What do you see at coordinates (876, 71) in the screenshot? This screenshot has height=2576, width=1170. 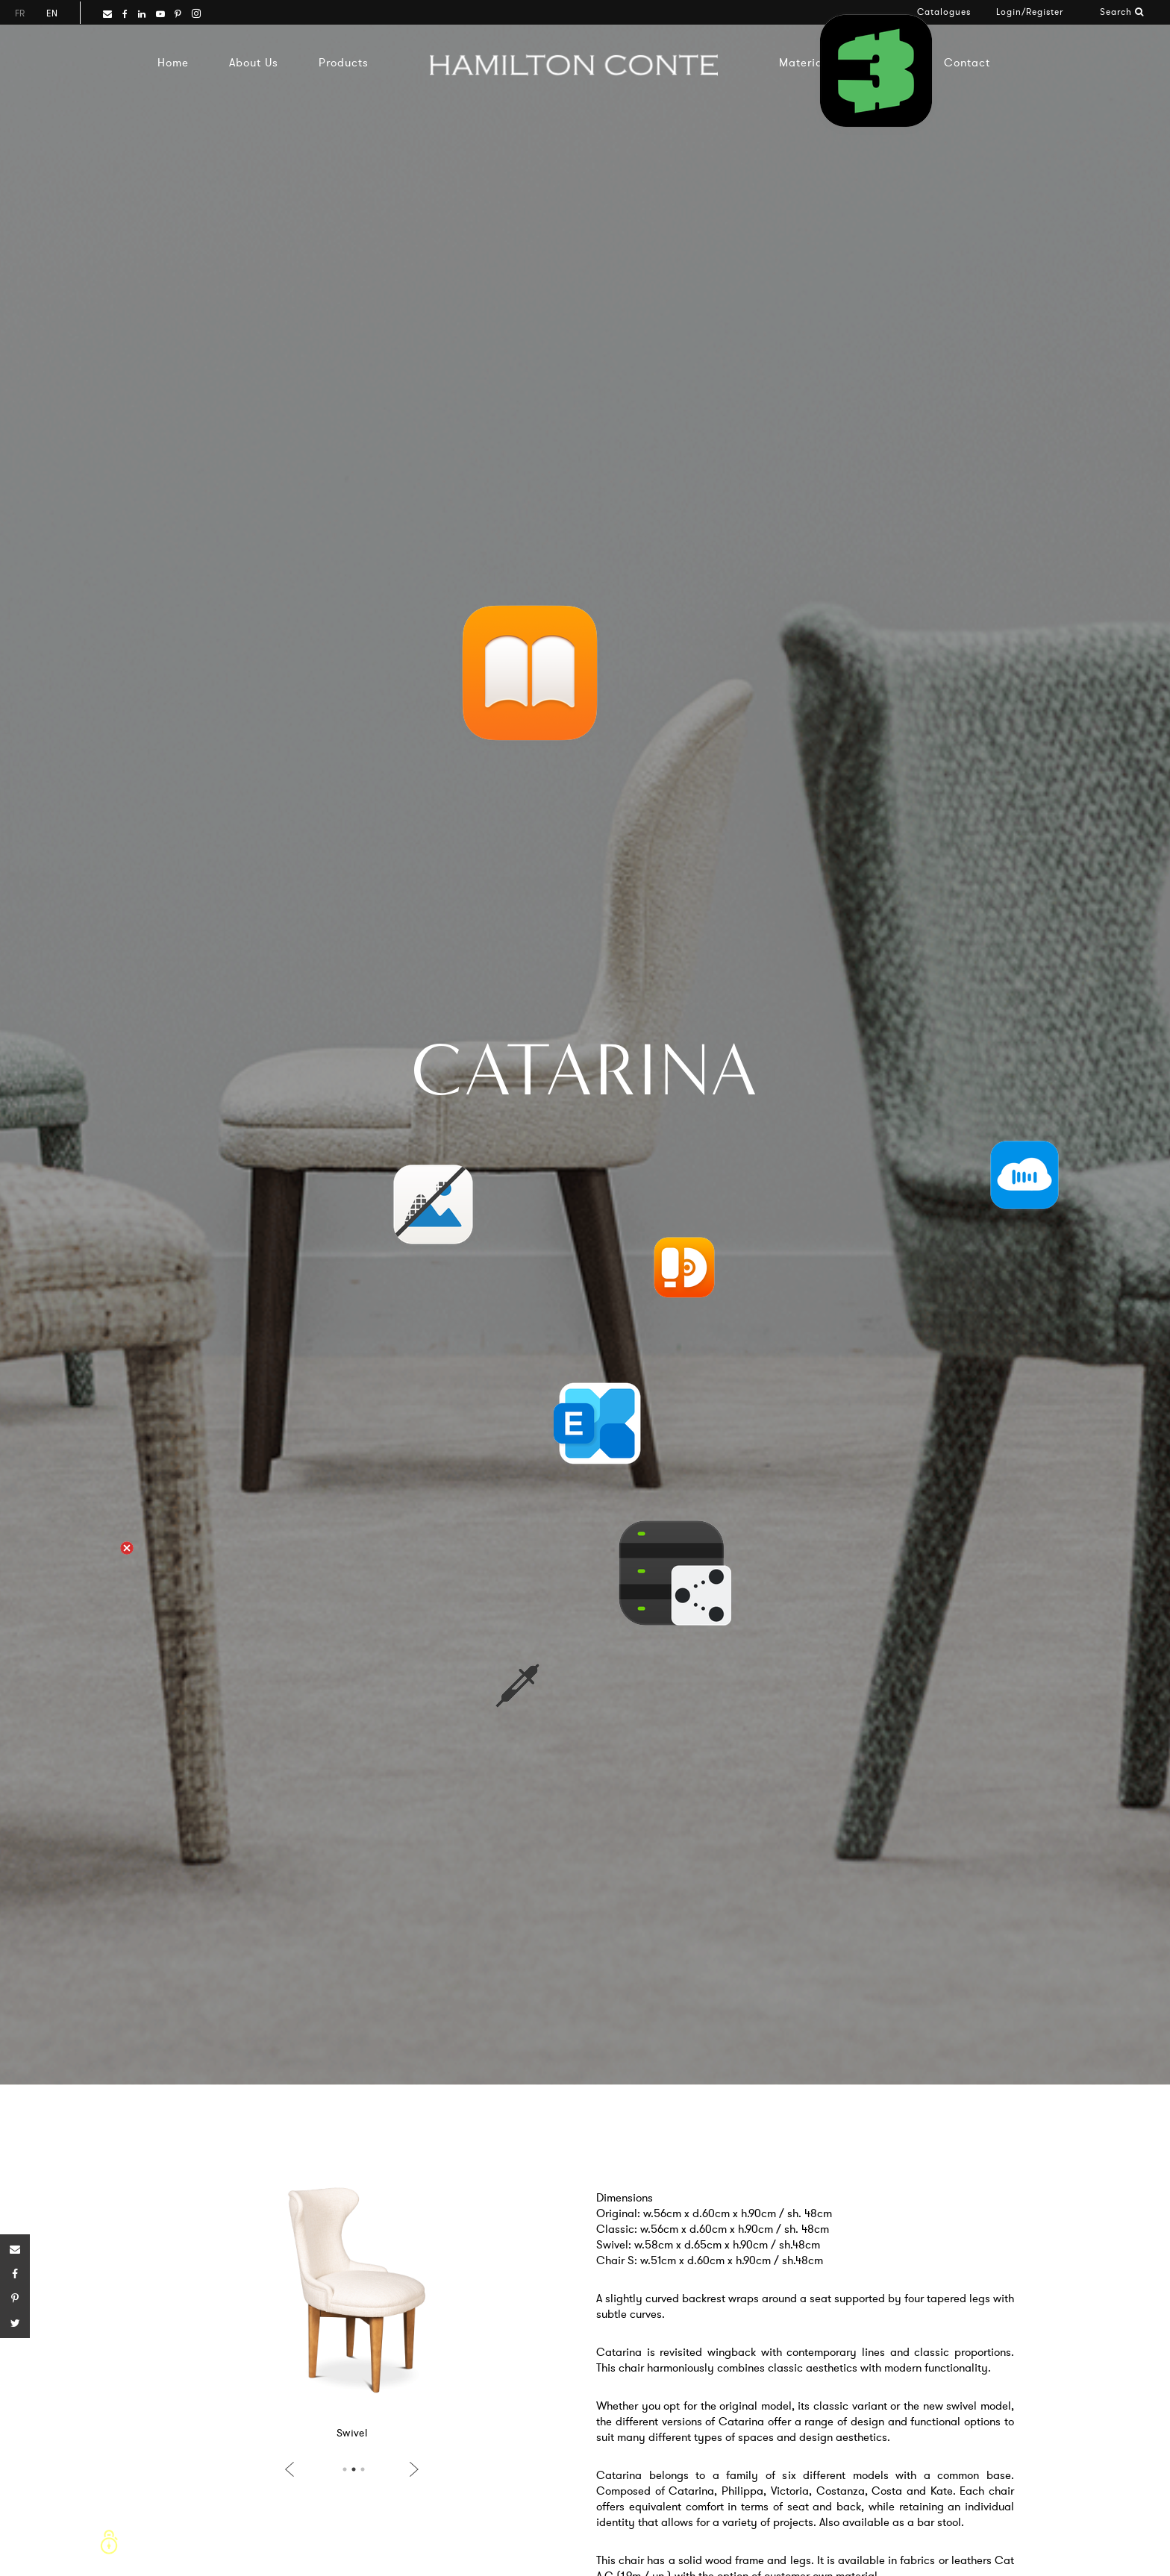 I see `launch payday 3 game` at bounding box center [876, 71].